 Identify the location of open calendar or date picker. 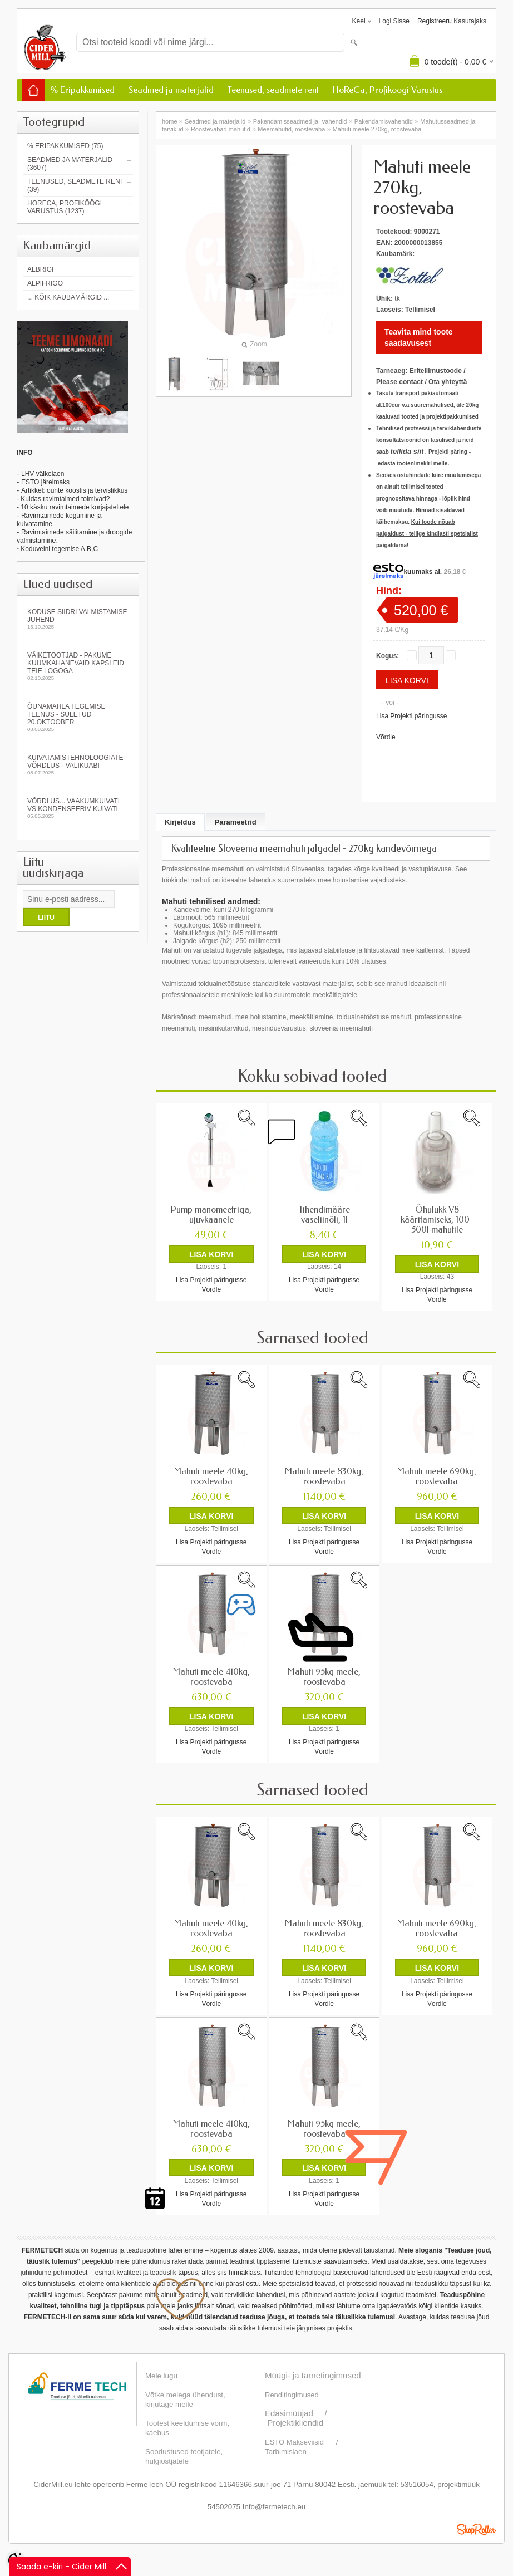
(155, 2199).